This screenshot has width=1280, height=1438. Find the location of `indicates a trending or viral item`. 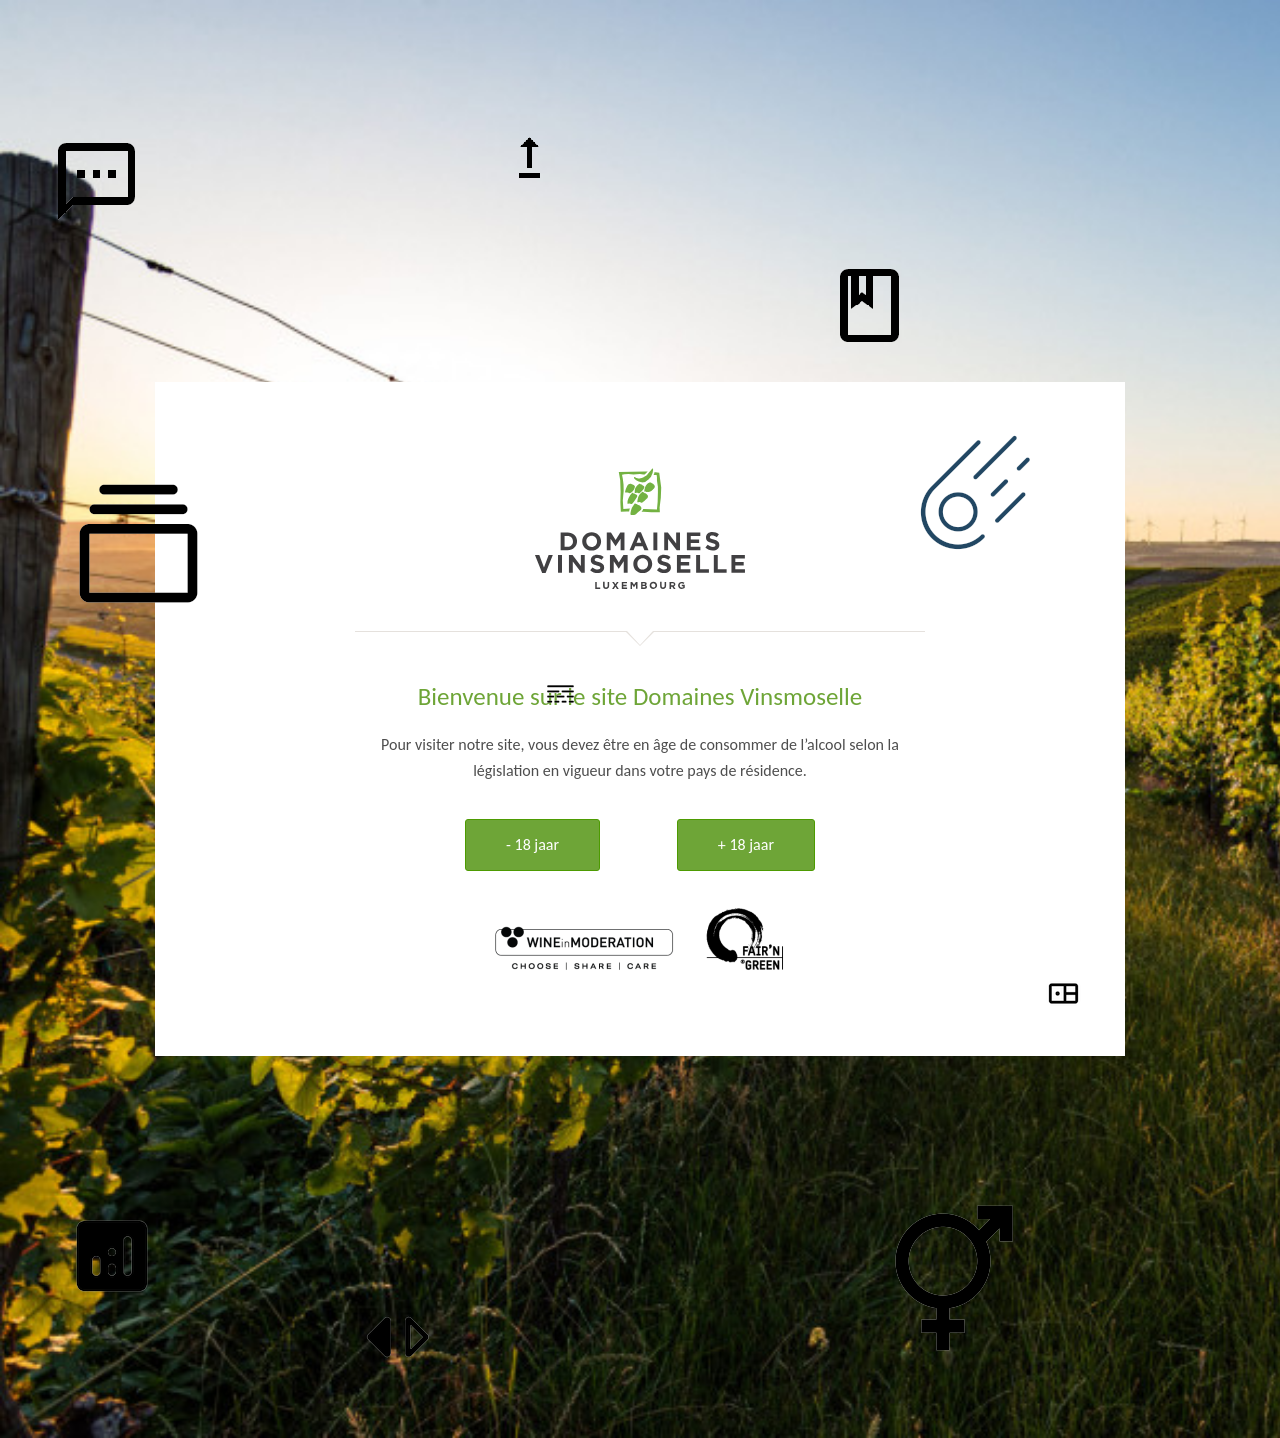

indicates a trending or viral item is located at coordinates (975, 494).